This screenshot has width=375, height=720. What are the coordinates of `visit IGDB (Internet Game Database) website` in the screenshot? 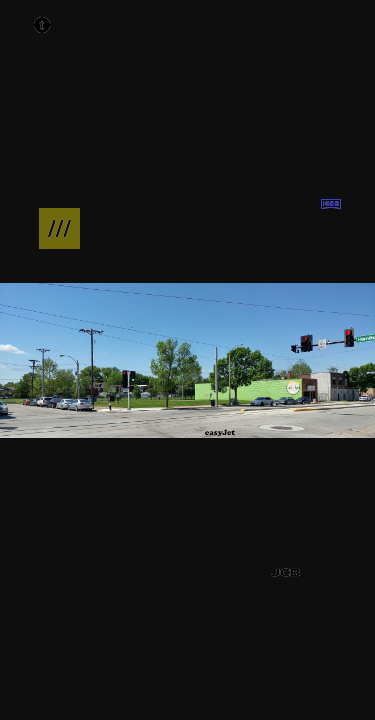 It's located at (331, 204).